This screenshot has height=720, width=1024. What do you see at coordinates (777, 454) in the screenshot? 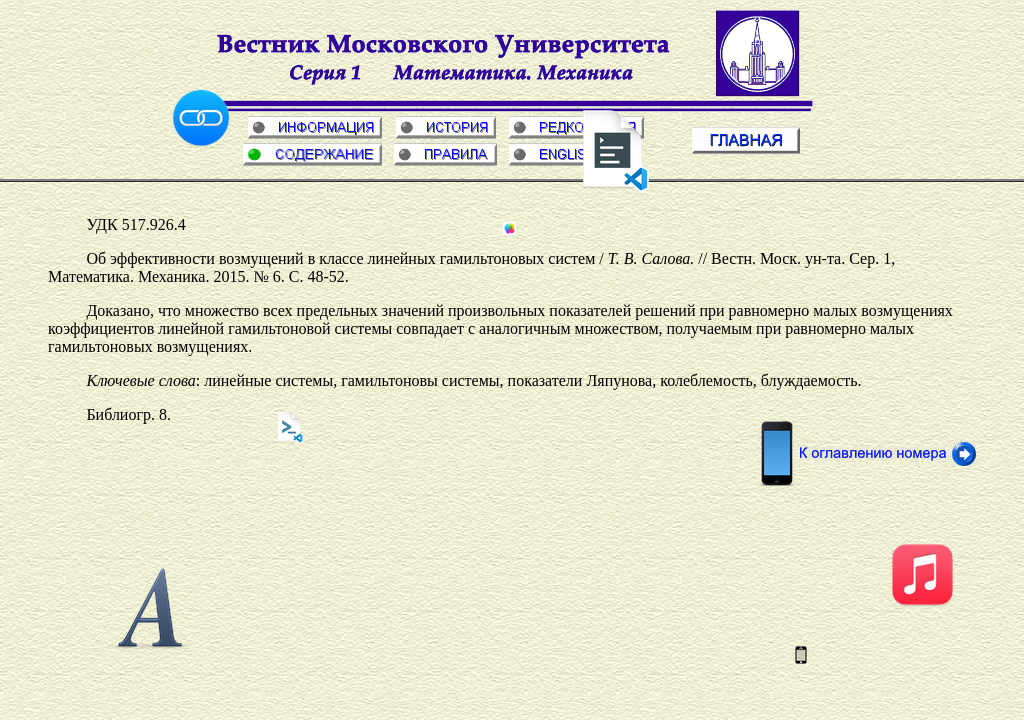
I see `indicates a connected iPhone device` at bounding box center [777, 454].